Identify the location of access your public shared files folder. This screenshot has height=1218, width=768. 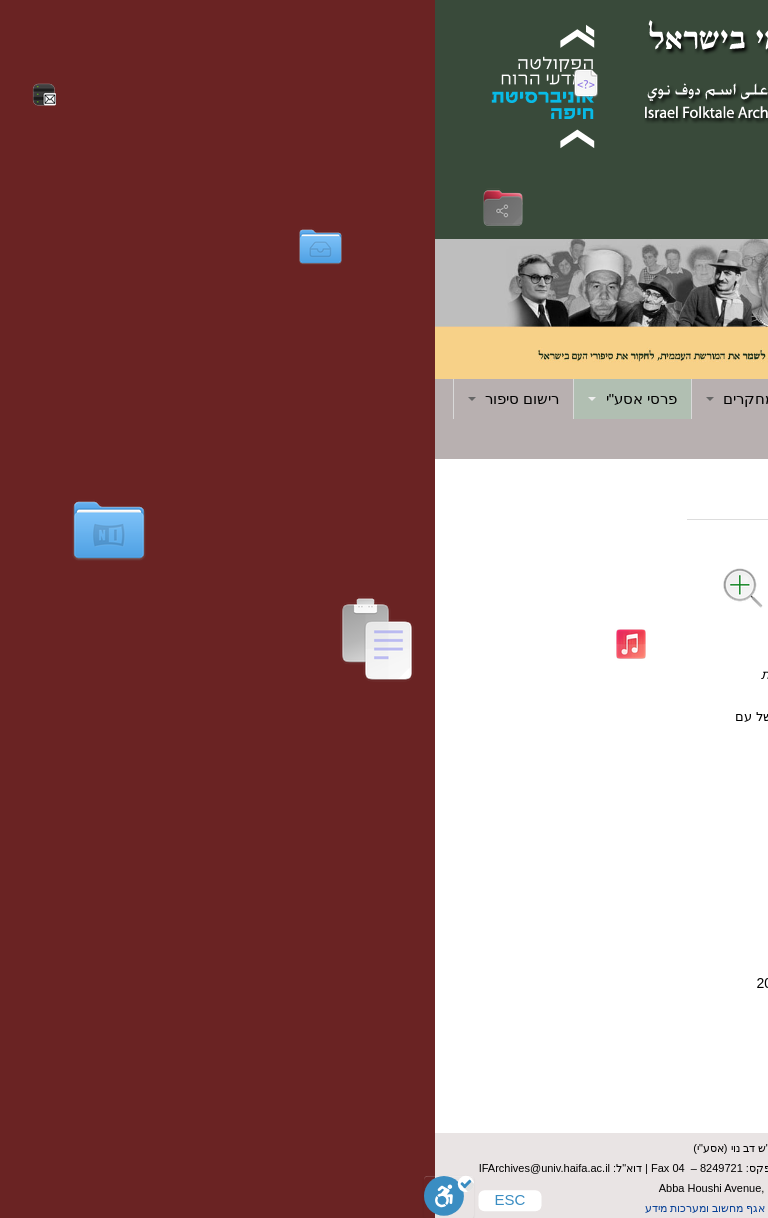
(503, 208).